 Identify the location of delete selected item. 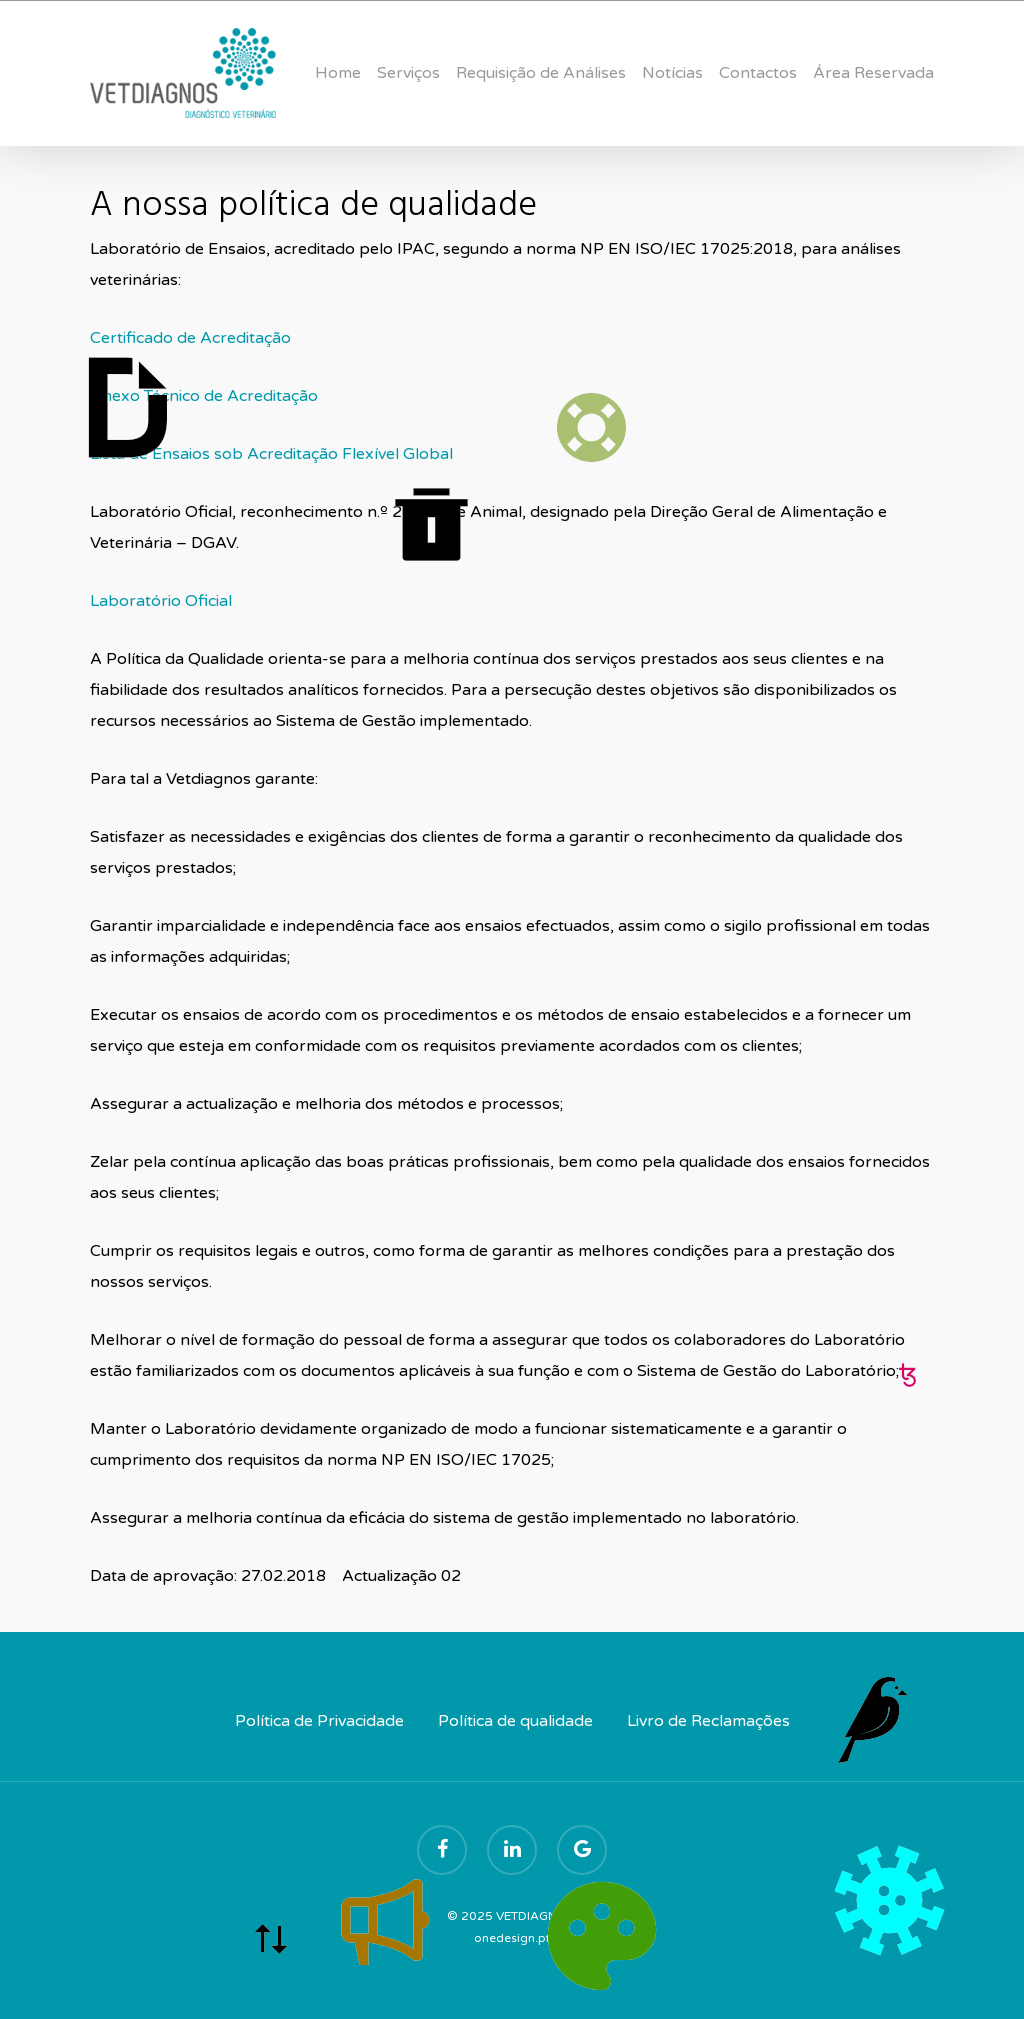
(431, 524).